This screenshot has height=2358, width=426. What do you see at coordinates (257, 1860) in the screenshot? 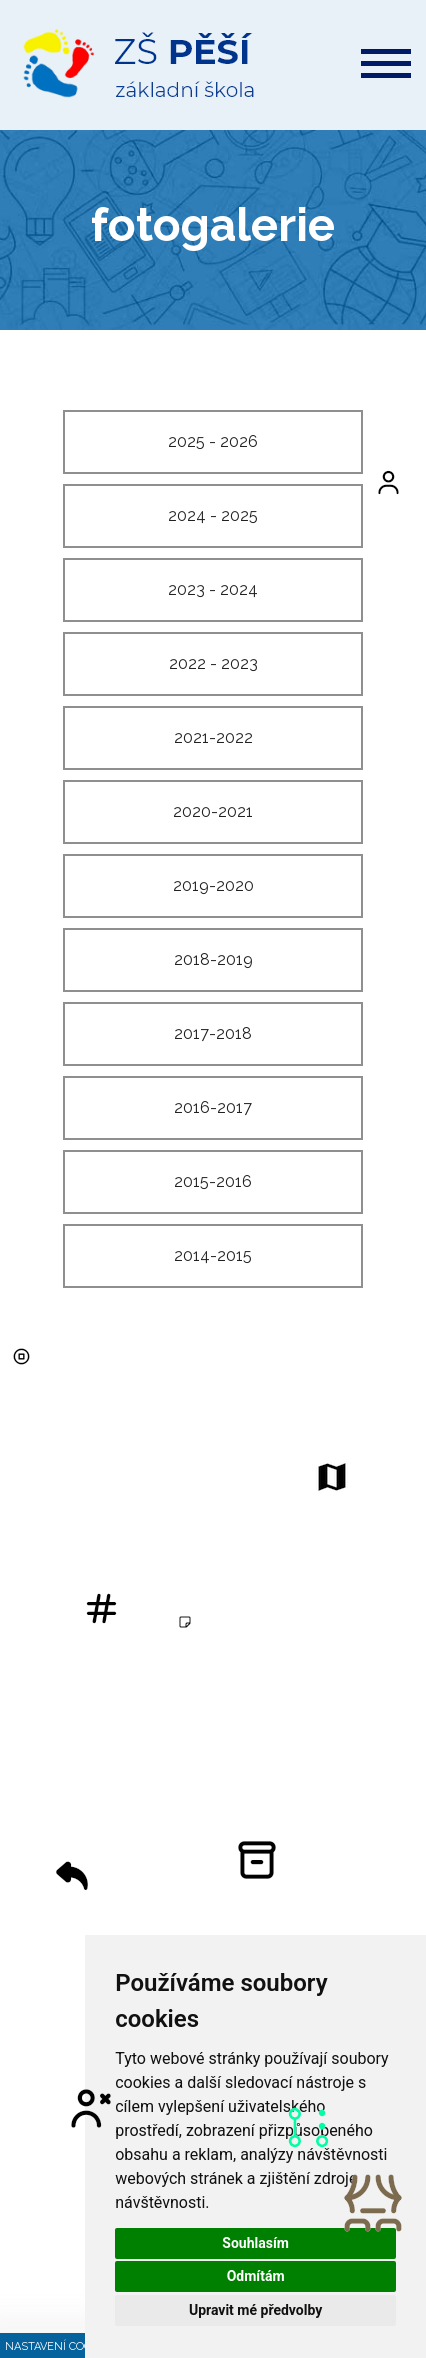
I see `archive this item` at bounding box center [257, 1860].